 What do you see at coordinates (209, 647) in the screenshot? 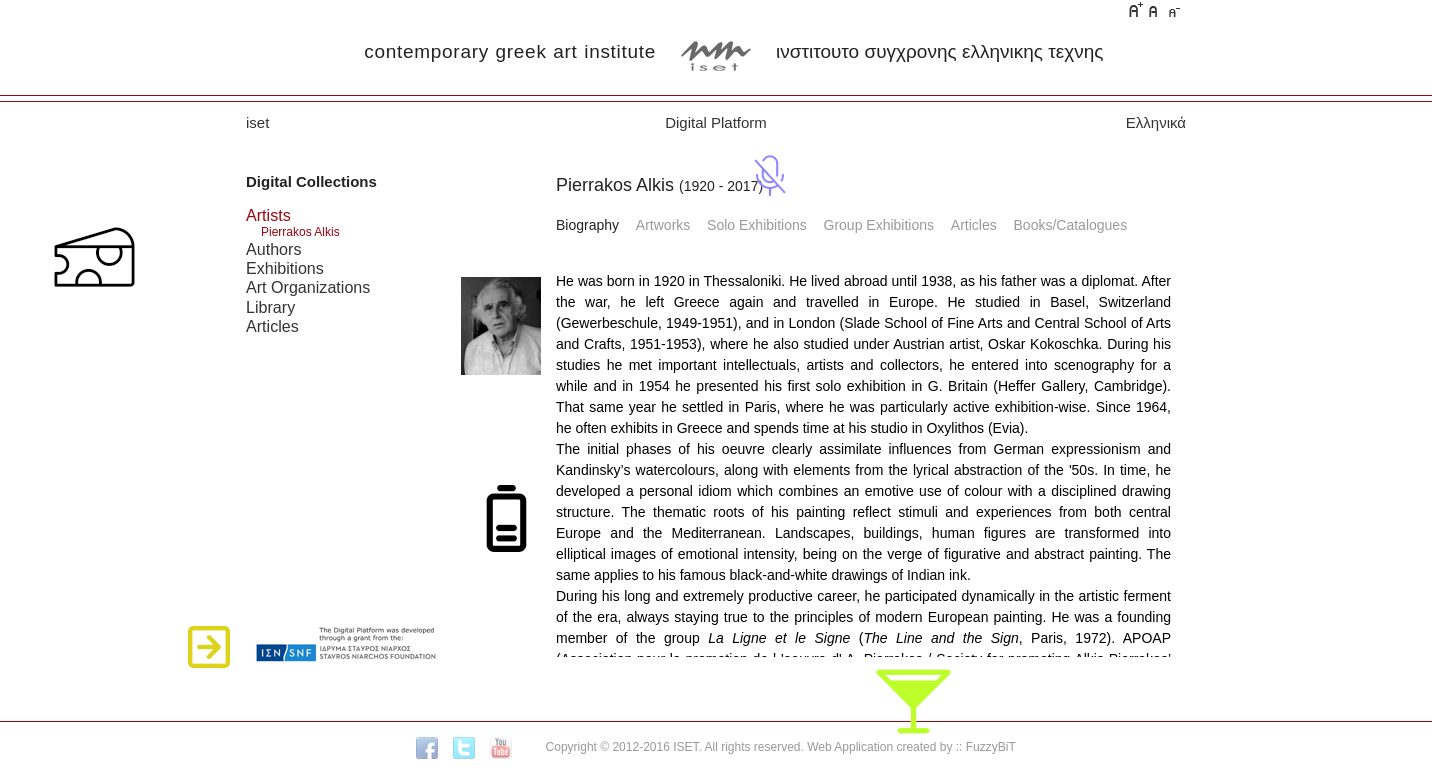
I see `indicates a renamed file in a diff view` at bounding box center [209, 647].